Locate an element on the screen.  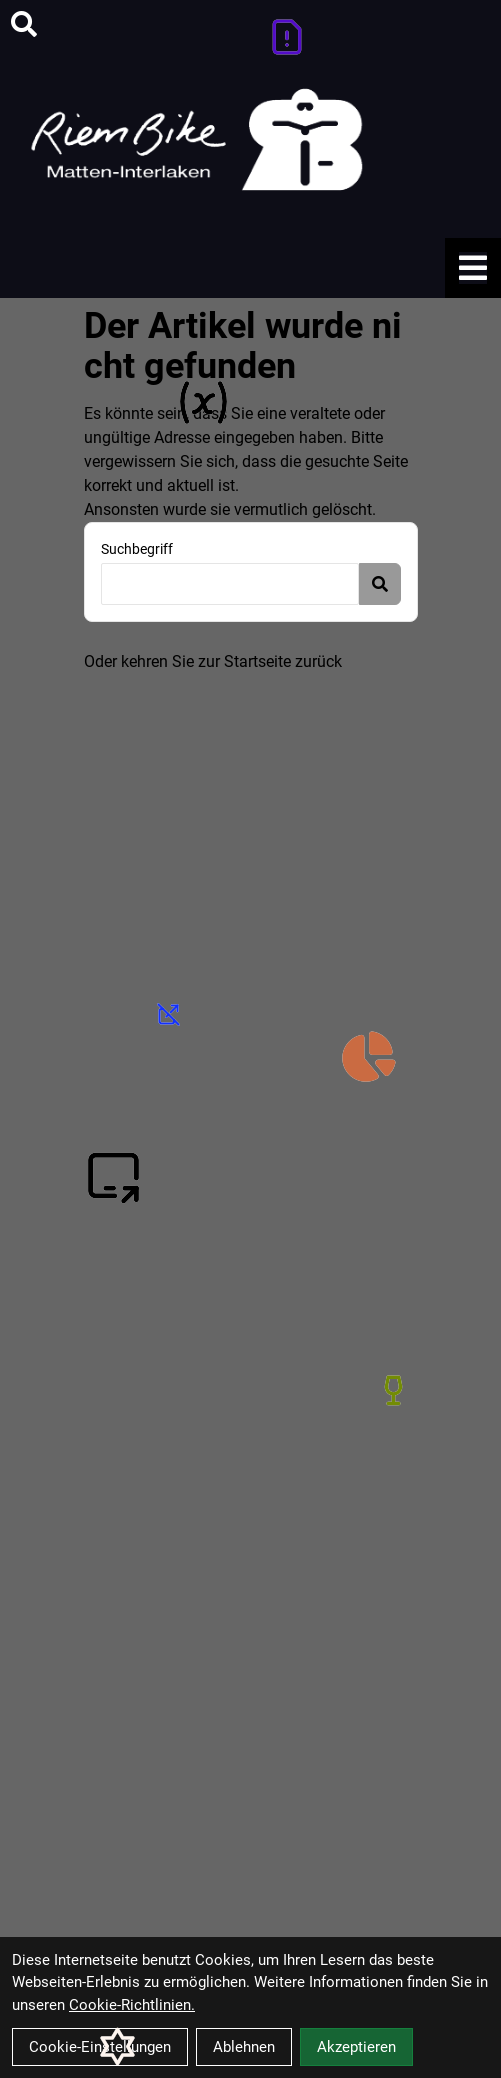
browse wine or beverage options is located at coordinates (393, 1389).